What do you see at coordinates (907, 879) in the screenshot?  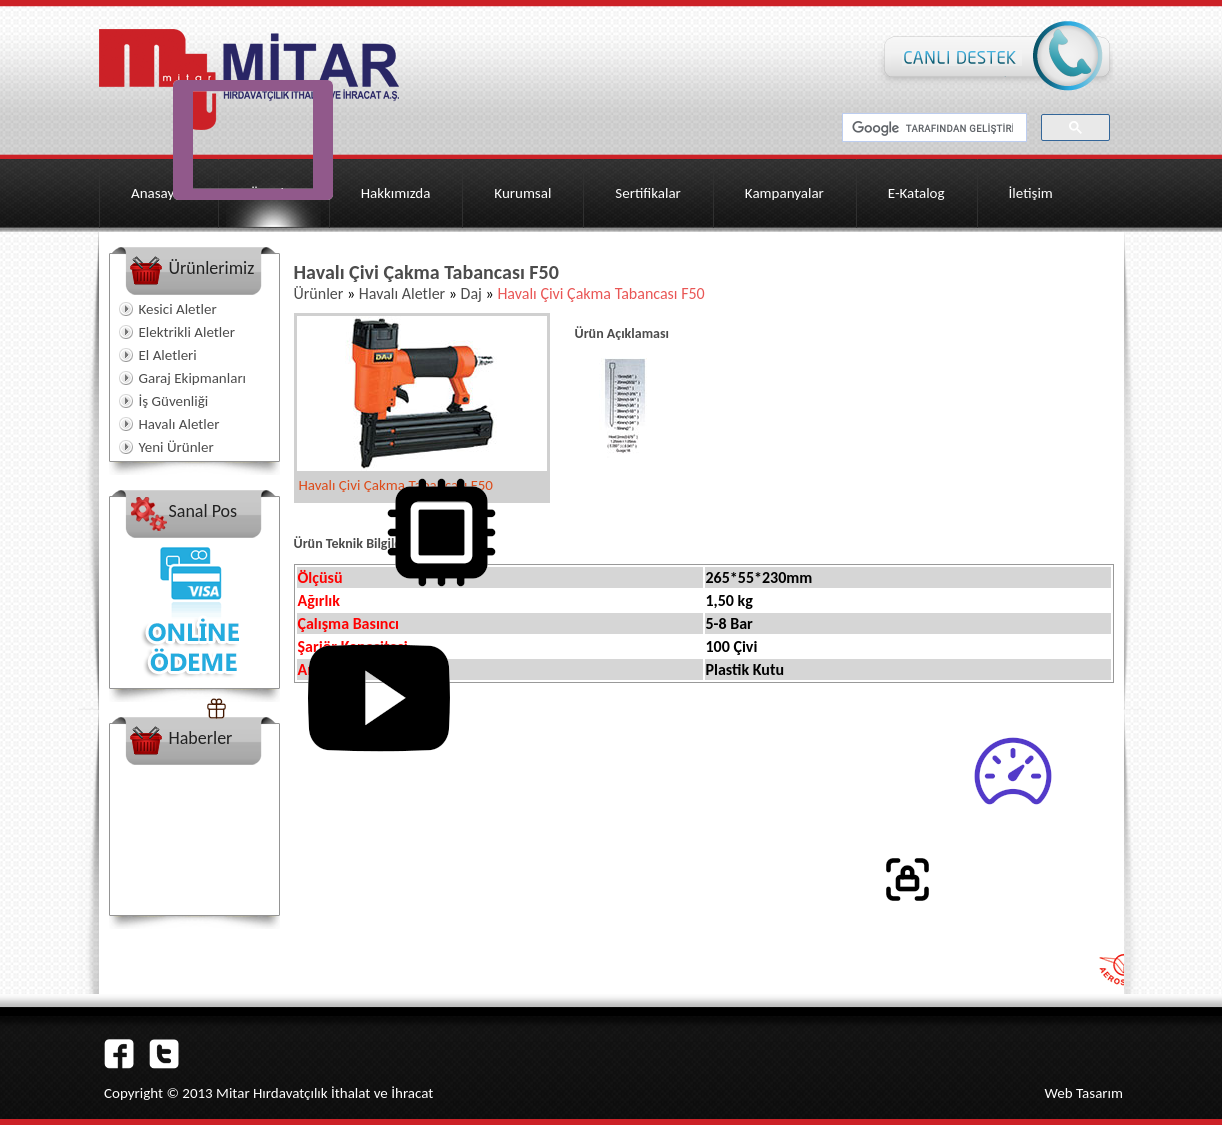 I see `access secure or locked content` at bounding box center [907, 879].